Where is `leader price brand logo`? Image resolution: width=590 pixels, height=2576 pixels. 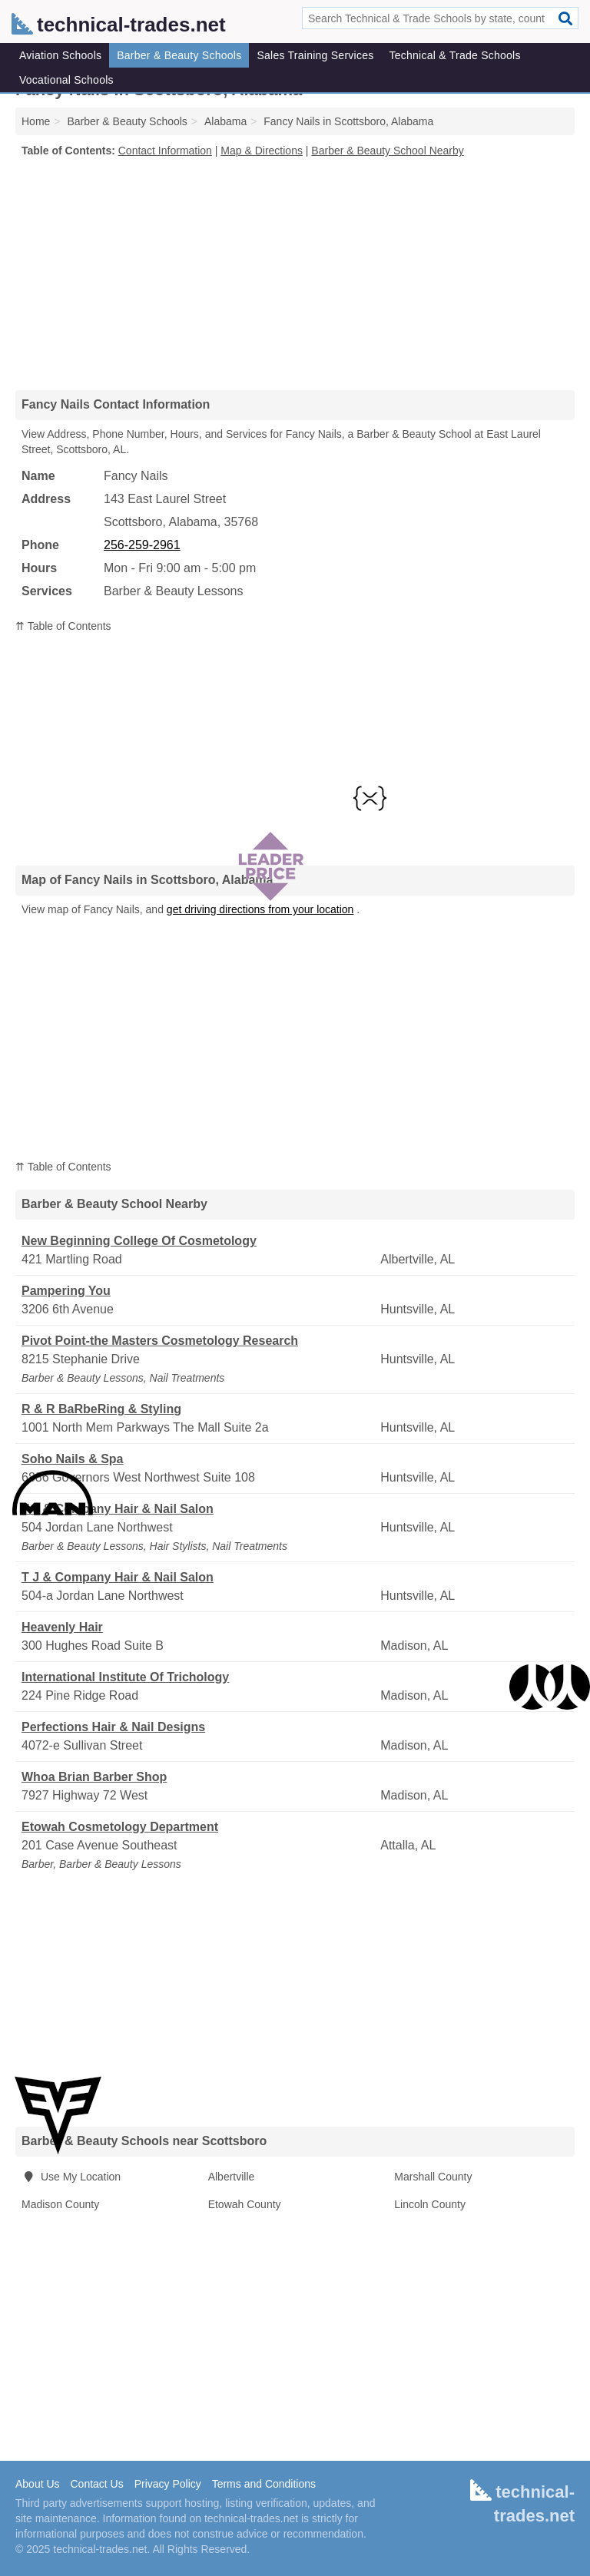 leader price brand logo is located at coordinates (271, 866).